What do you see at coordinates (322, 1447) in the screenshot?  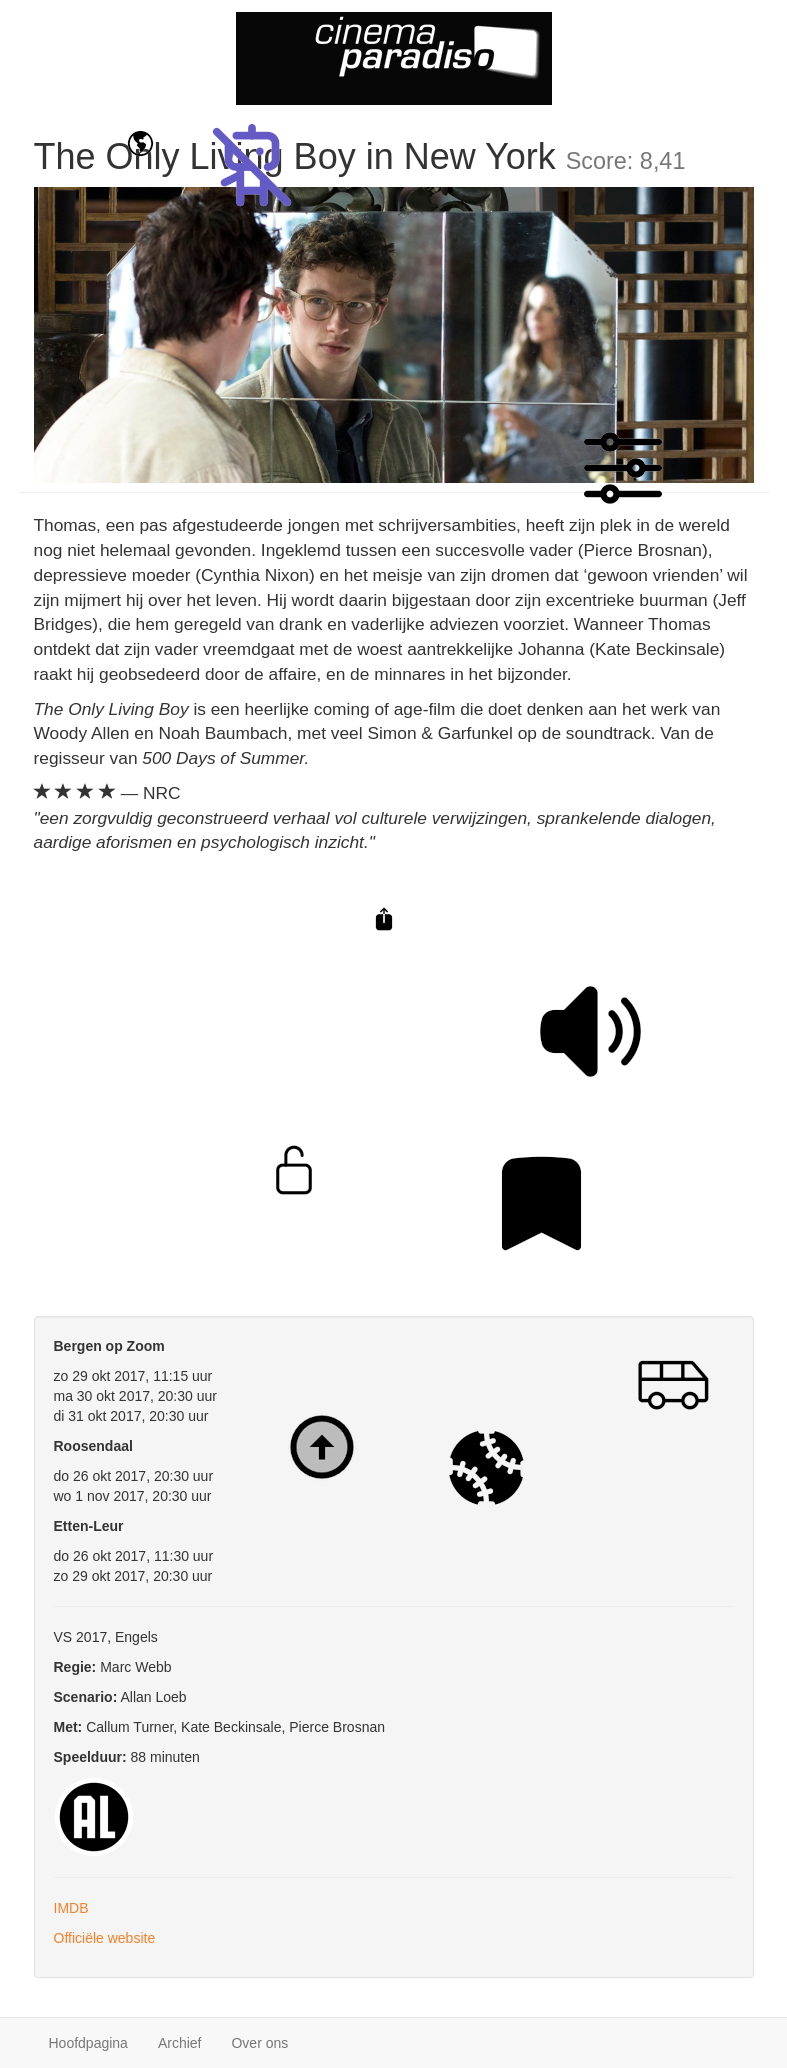 I see `upload a file or content` at bounding box center [322, 1447].